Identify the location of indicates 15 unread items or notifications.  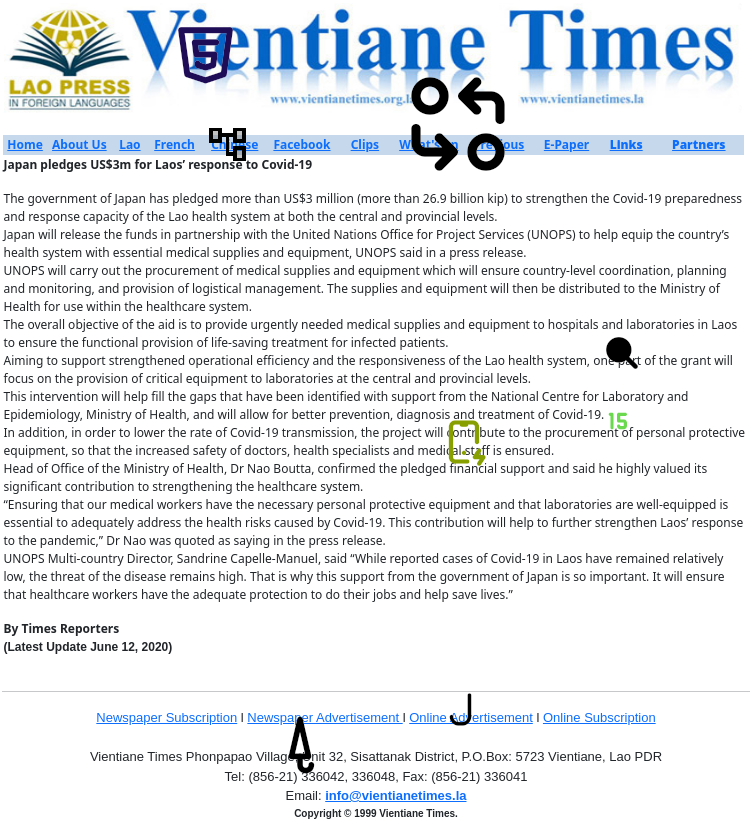
(617, 421).